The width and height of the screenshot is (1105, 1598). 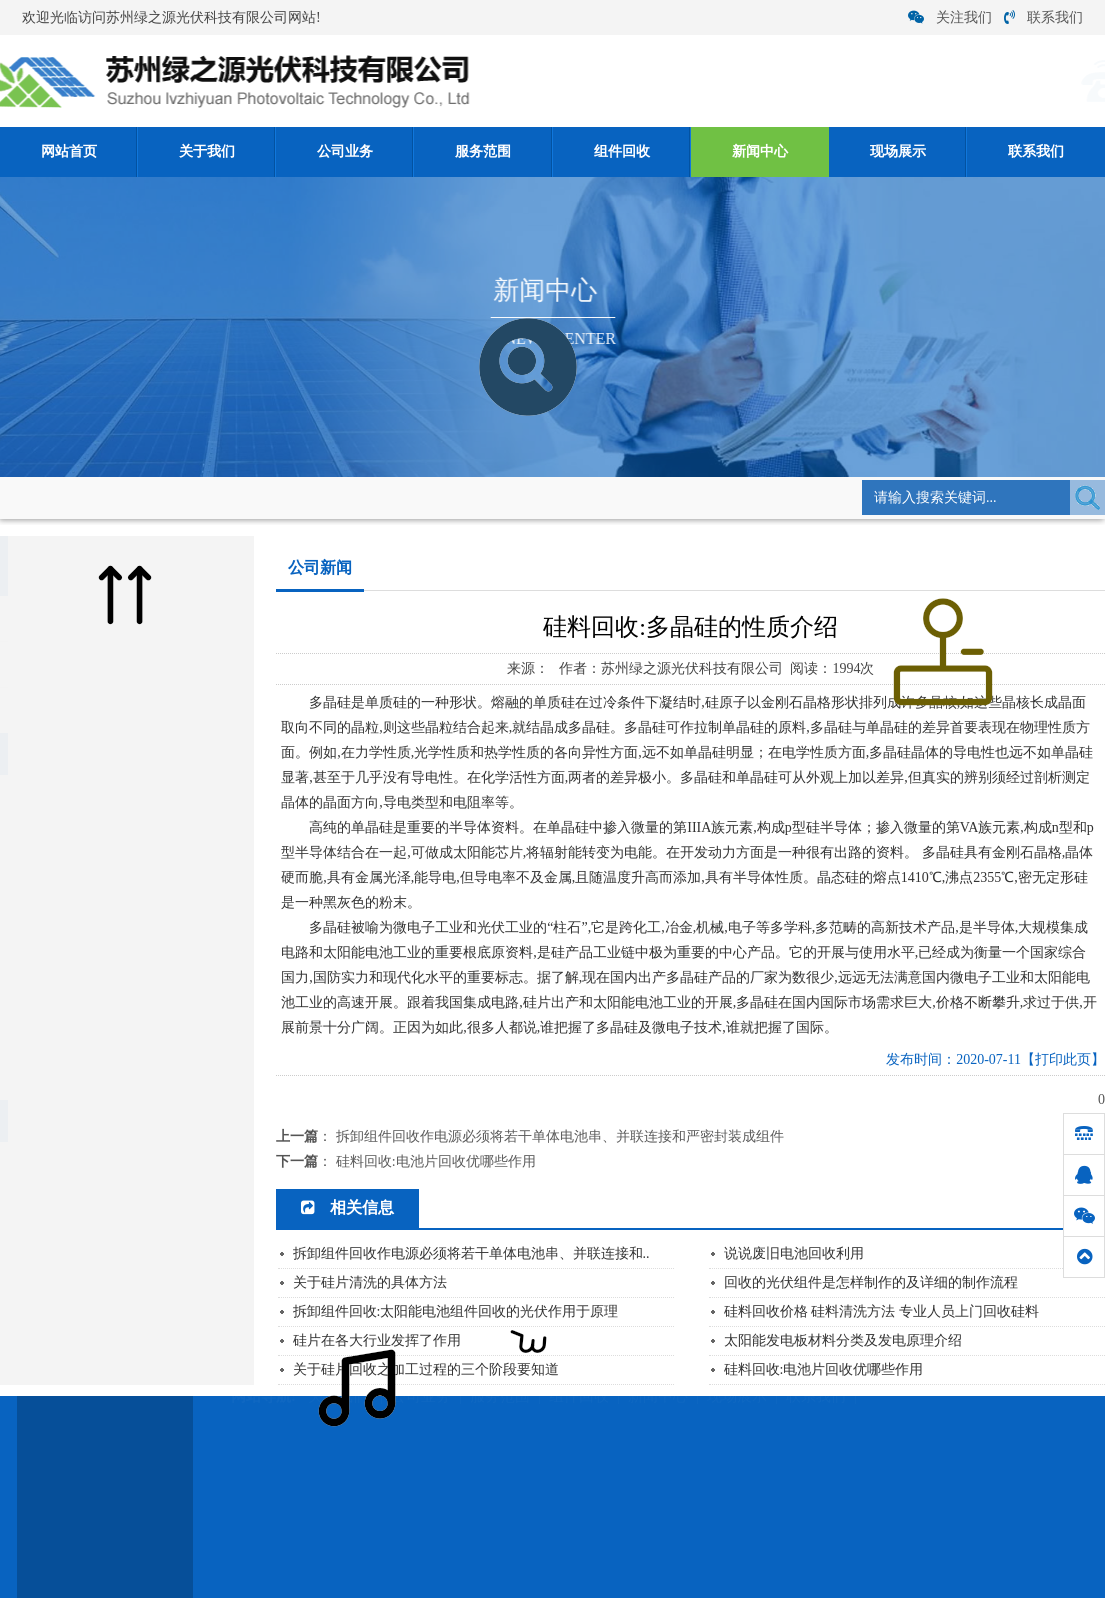 I want to click on access music library or player, so click(x=357, y=1388).